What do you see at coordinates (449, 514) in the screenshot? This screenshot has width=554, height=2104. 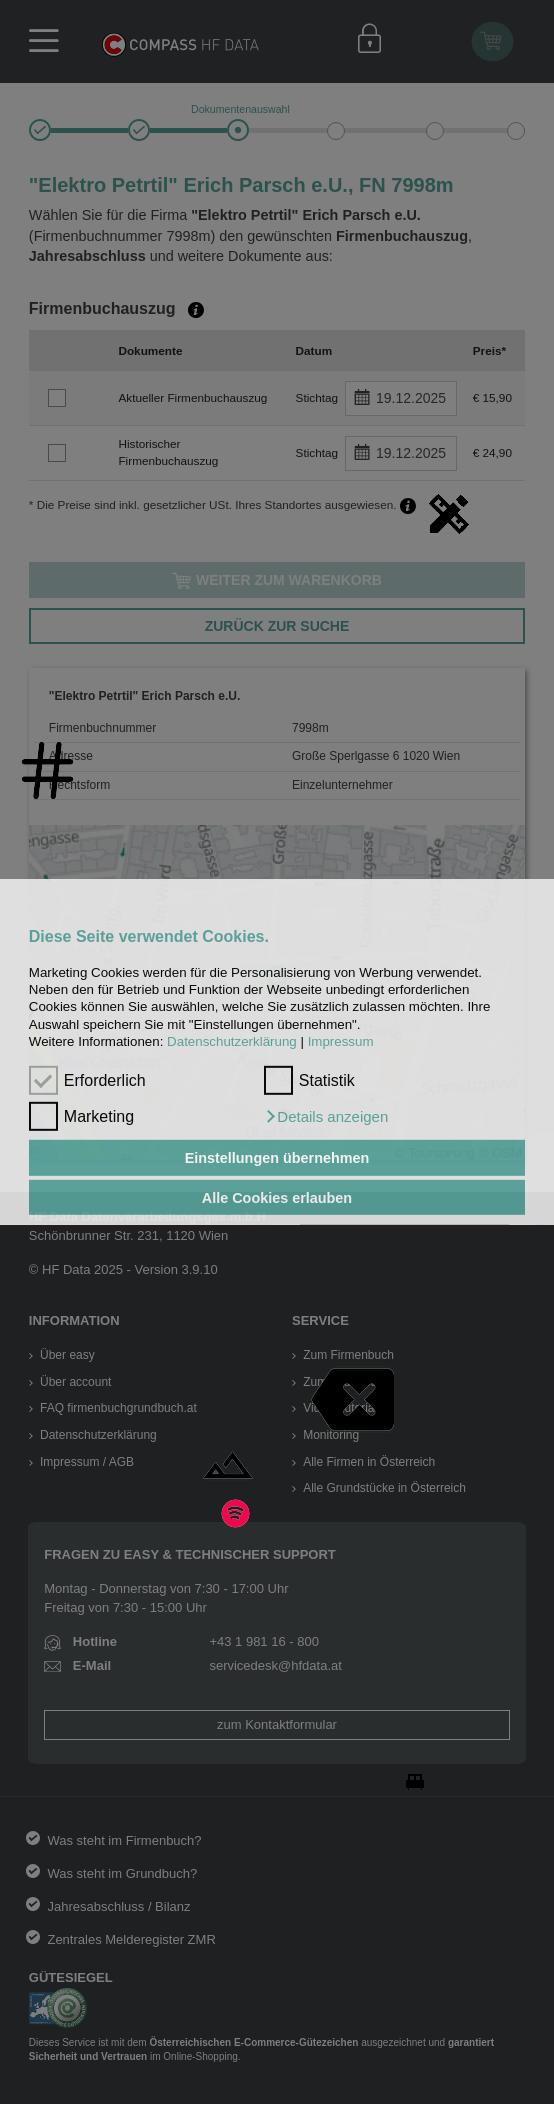 I see `access design tools or editing services` at bounding box center [449, 514].